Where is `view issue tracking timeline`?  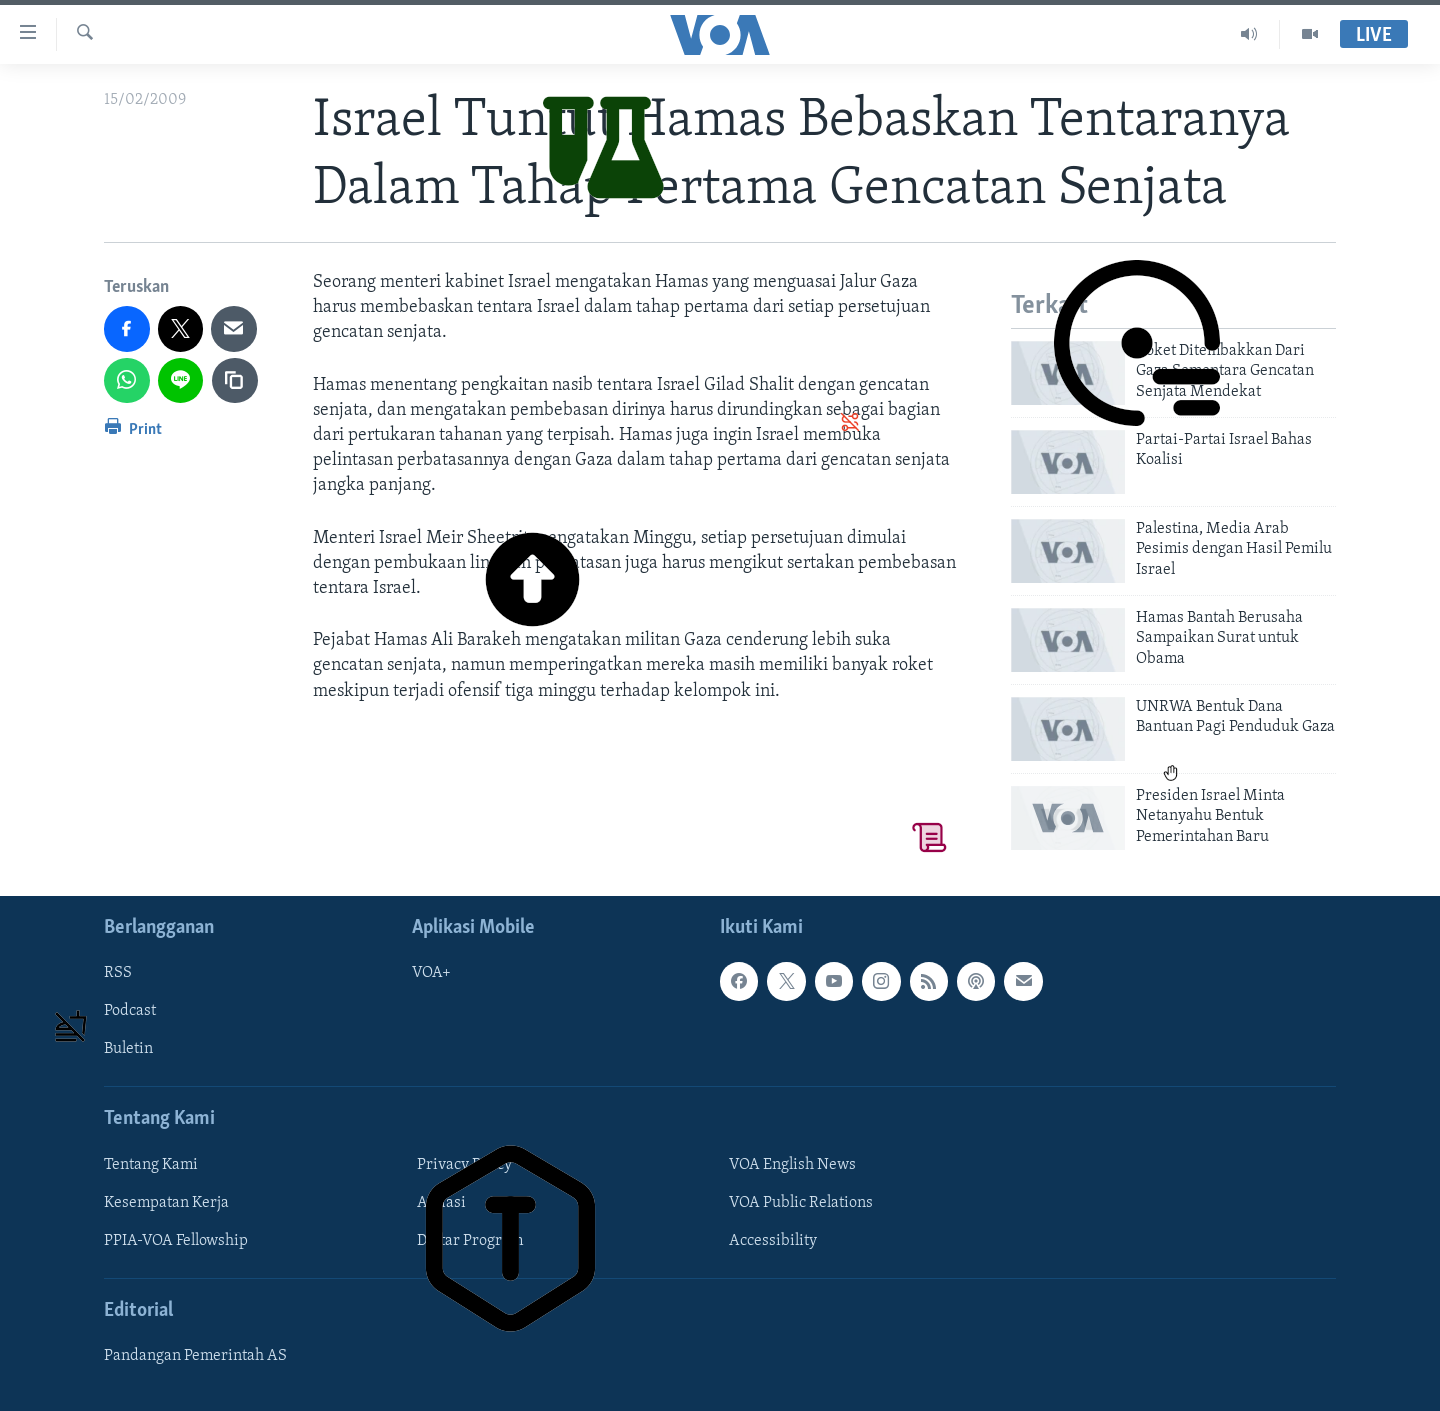
view issue tracking timeline is located at coordinates (1137, 343).